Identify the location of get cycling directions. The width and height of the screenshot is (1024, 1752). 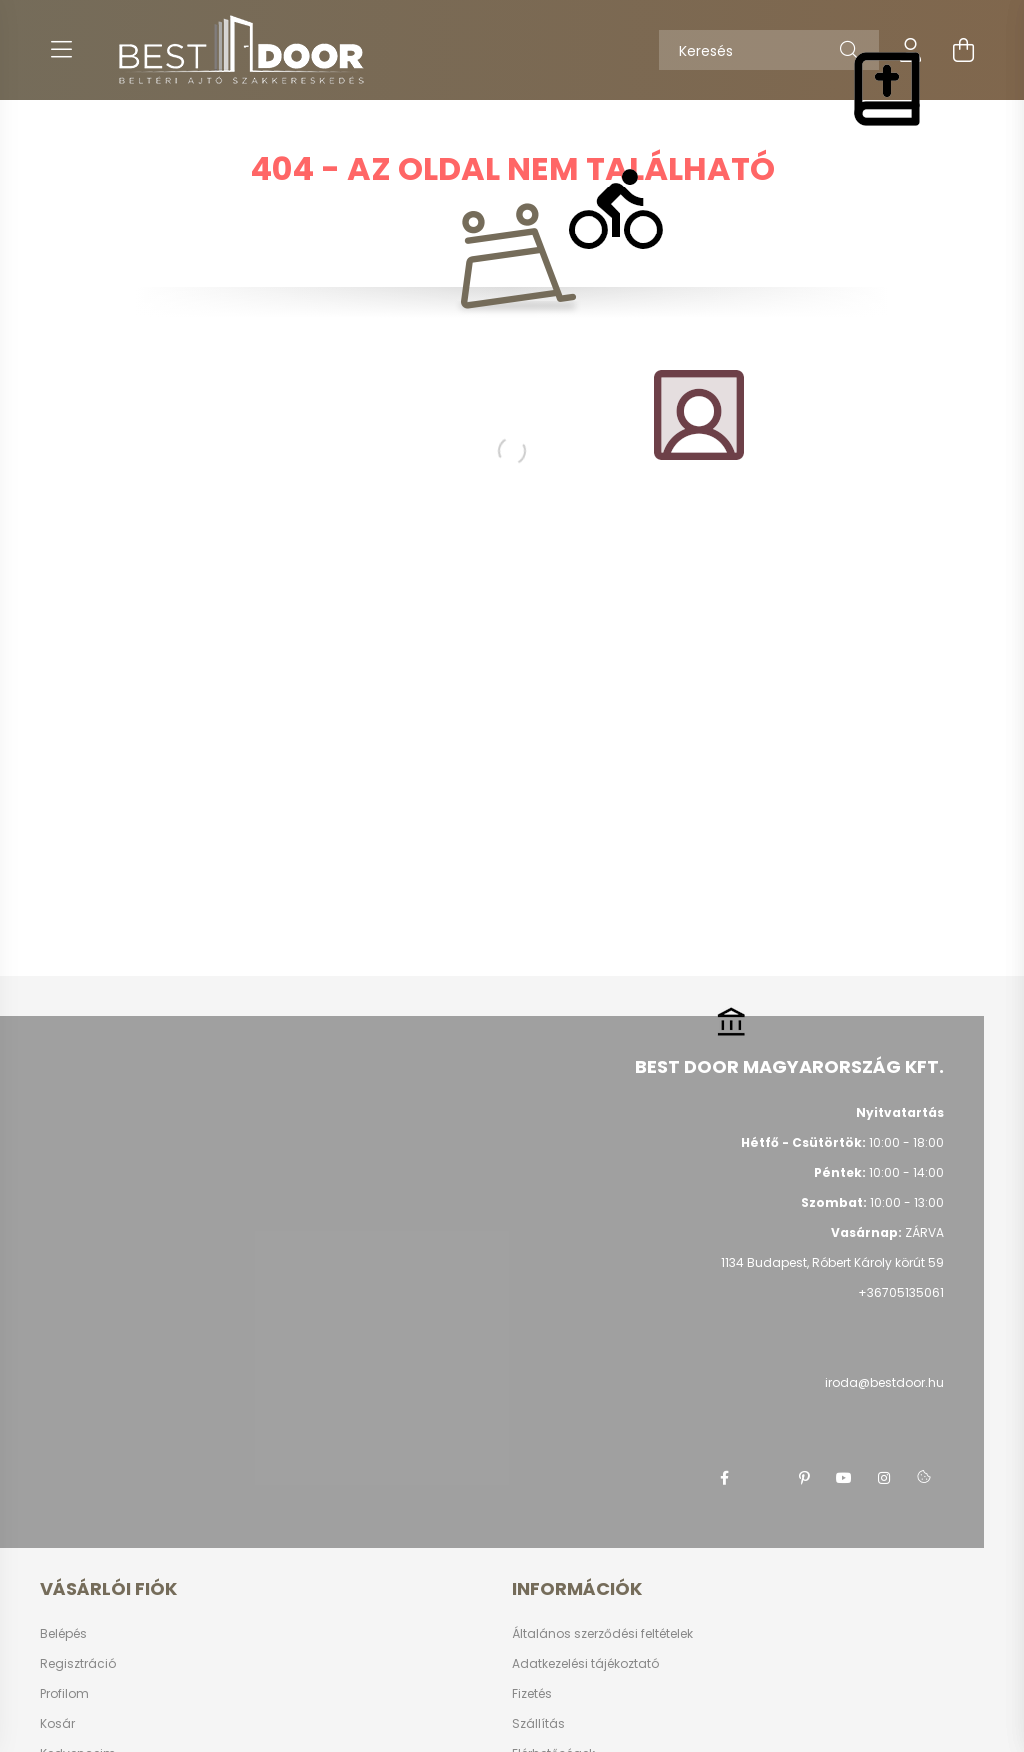
(616, 210).